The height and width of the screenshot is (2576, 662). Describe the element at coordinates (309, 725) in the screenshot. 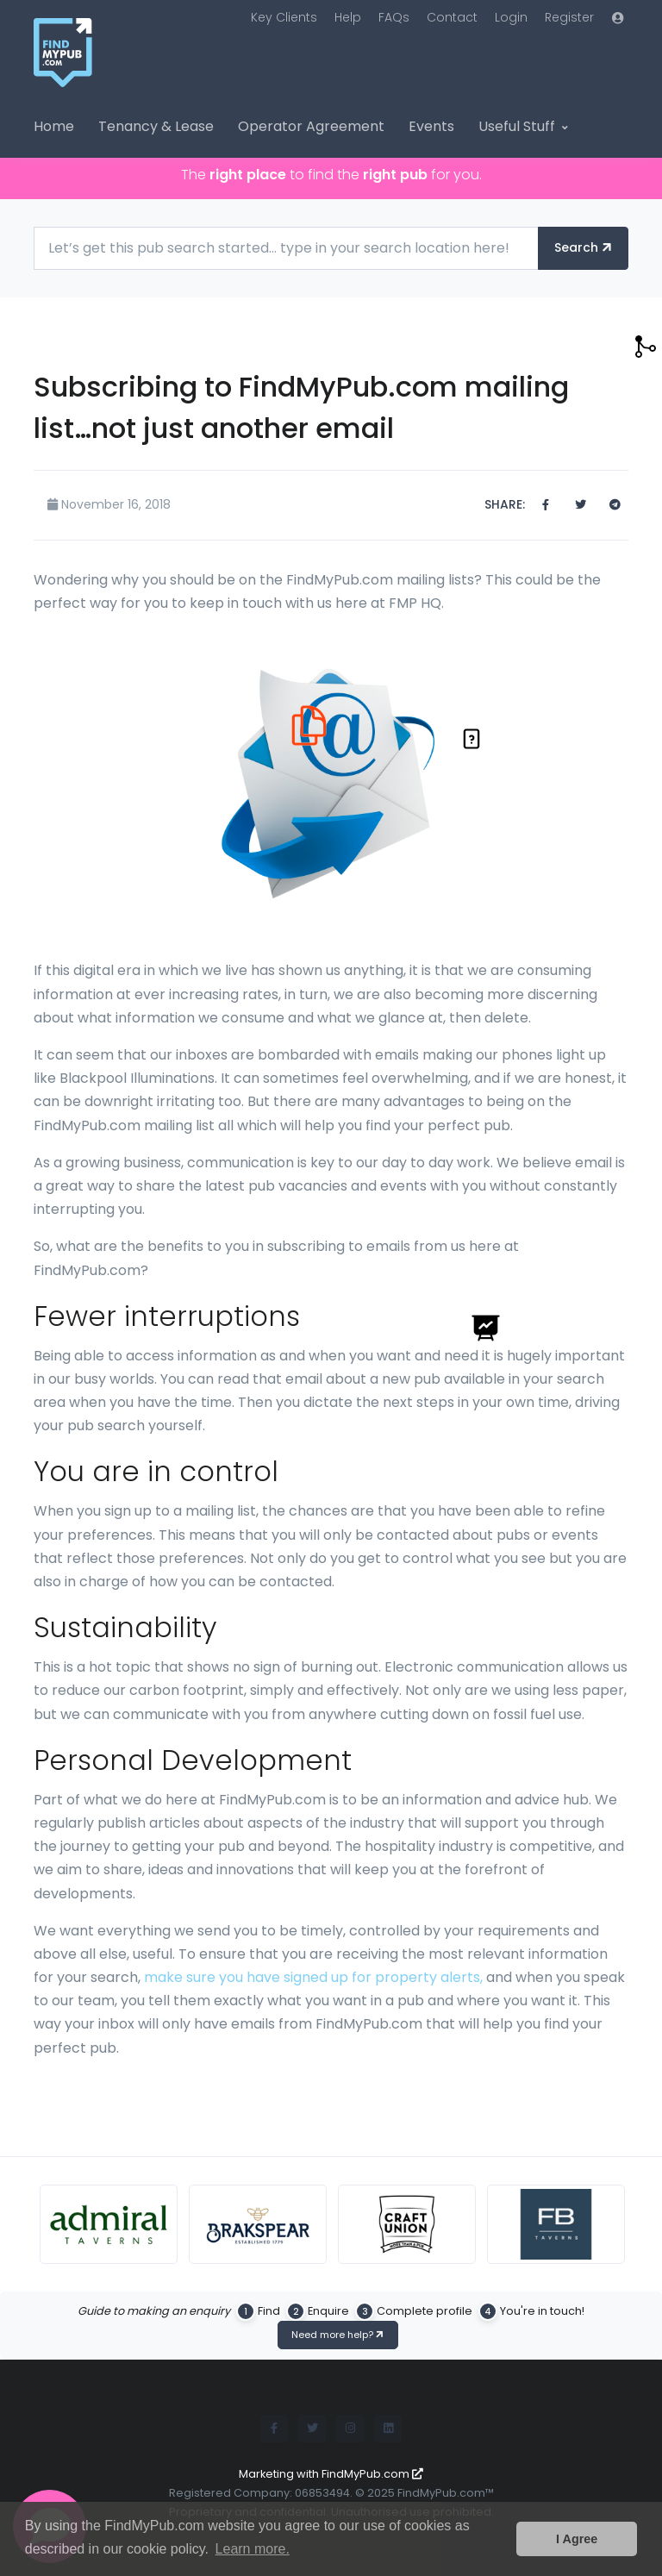

I see `copy to clipboard` at that location.